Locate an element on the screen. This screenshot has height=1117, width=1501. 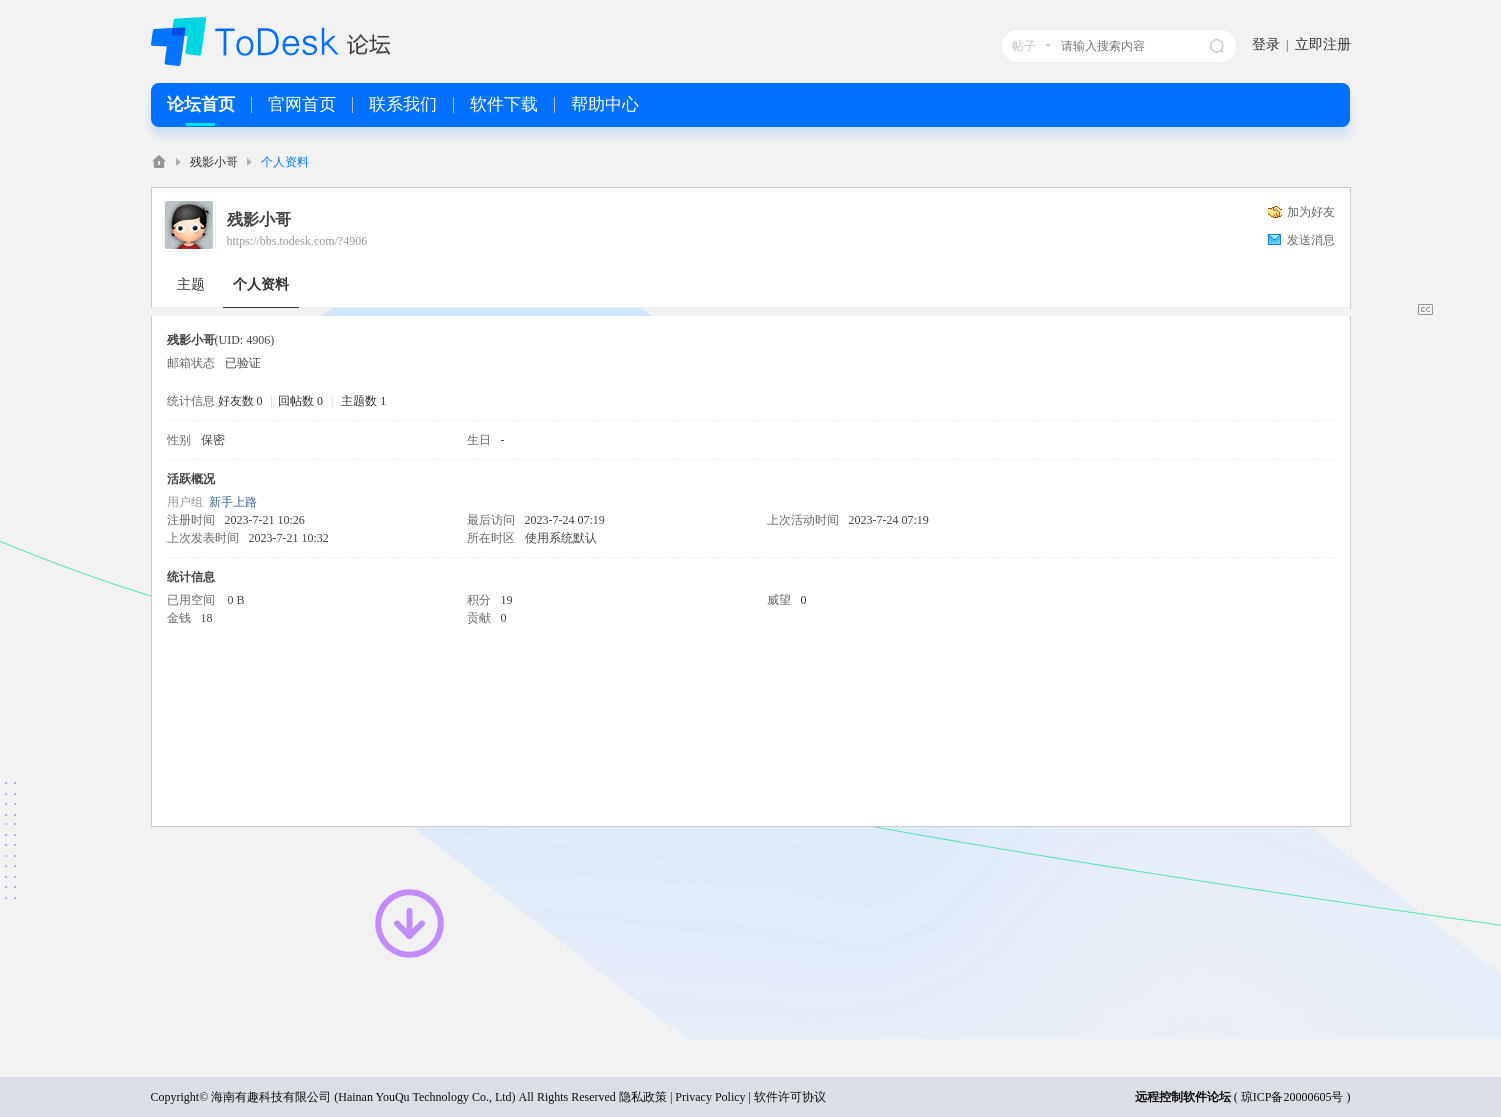
enable closed captions for video content is located at coordinates (1425, 309).